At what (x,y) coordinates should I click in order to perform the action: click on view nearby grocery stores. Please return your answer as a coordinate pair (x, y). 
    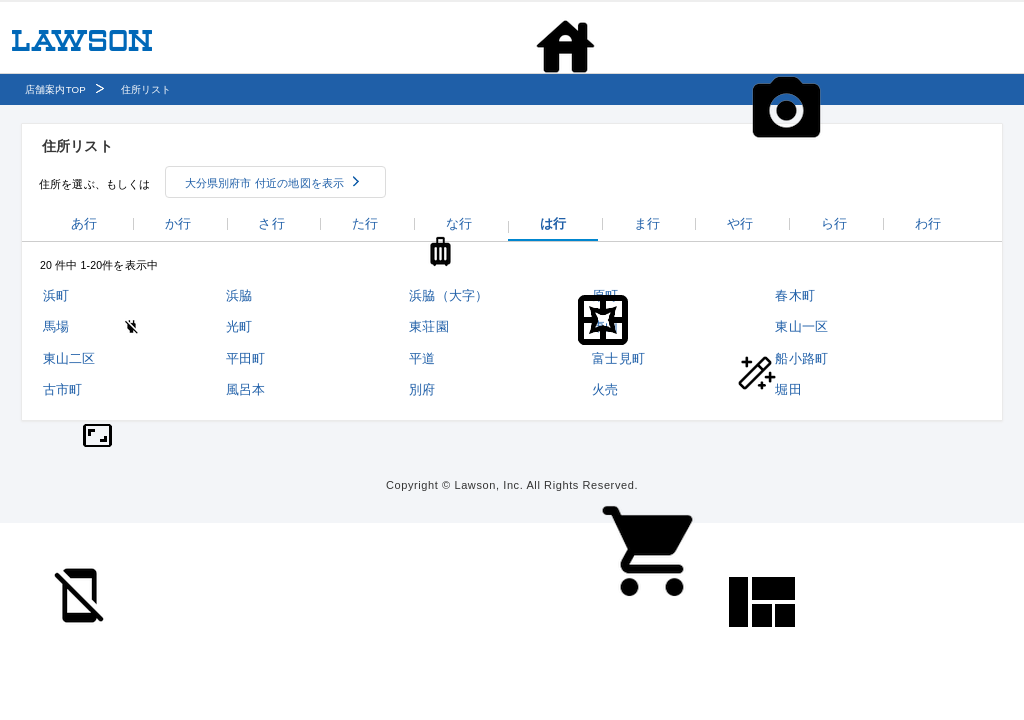
    Looking at the image, I should click on (652, 551).